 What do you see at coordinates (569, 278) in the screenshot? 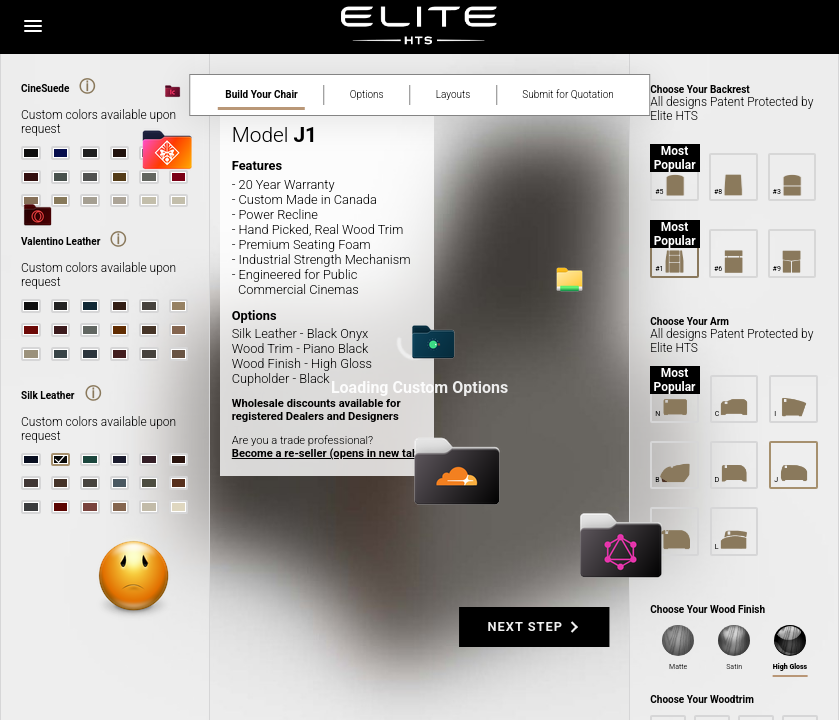
I see `access shared network folder` at bounding box center [569, 278].